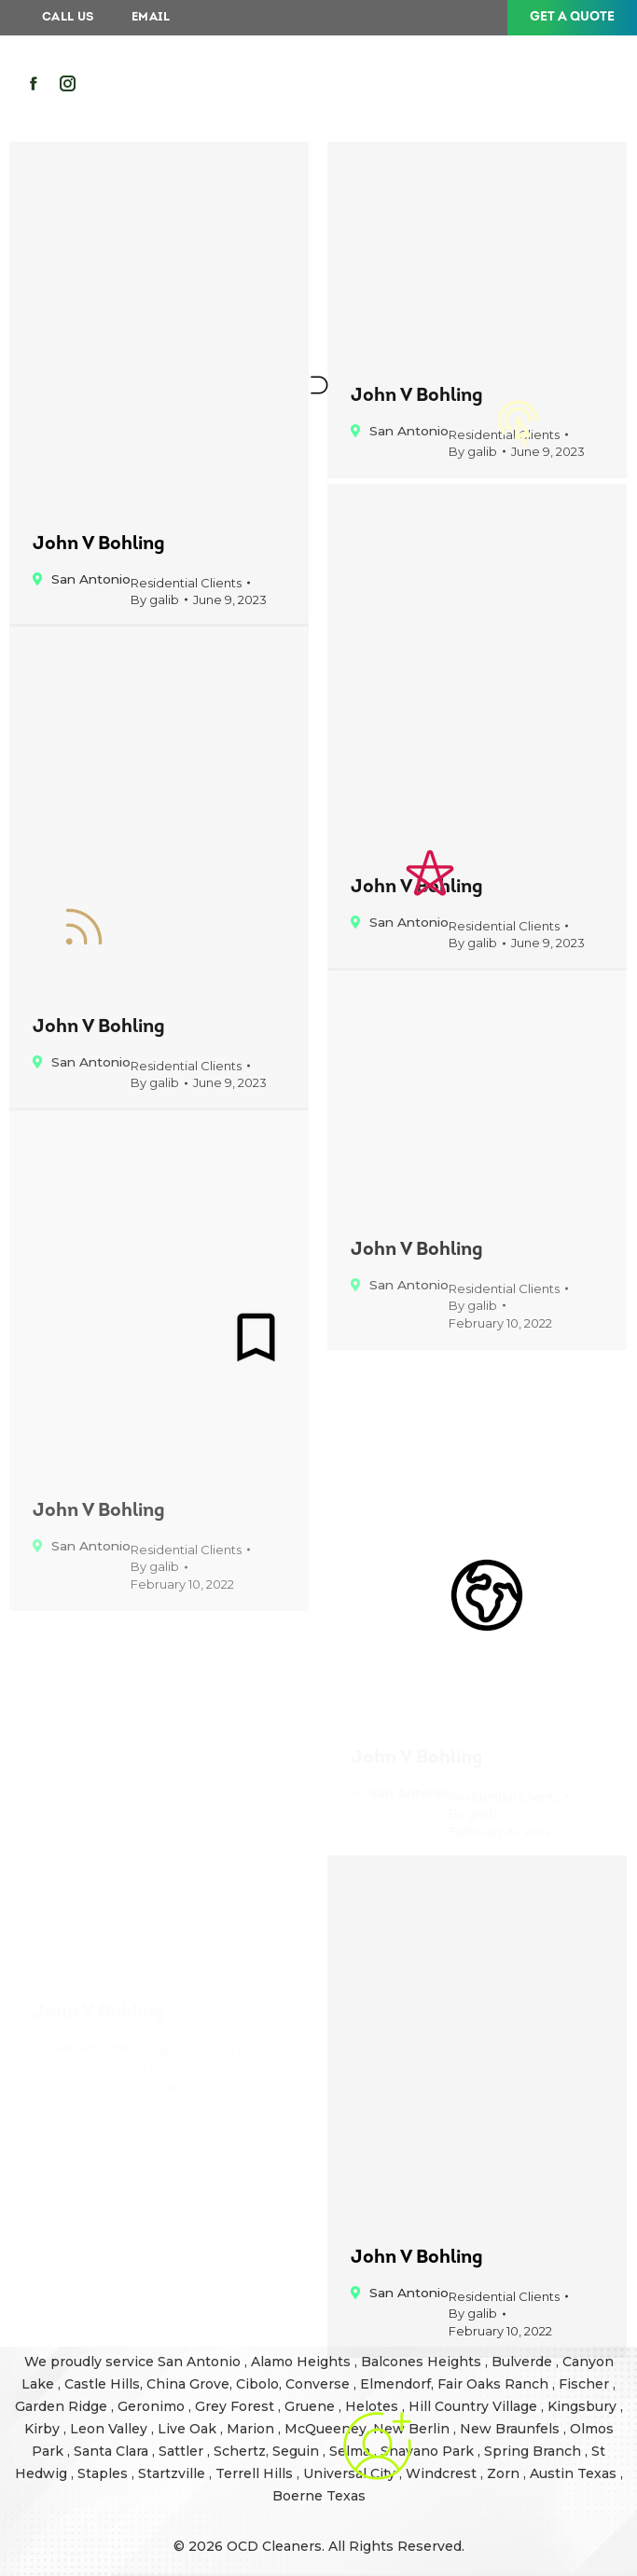 The height and width of the screenshot is (2576, 637). What do you see at coordinates (487, 1595) in the screenshot?
I see `switch to international or regional settings` at bounding box center [487, 1595].